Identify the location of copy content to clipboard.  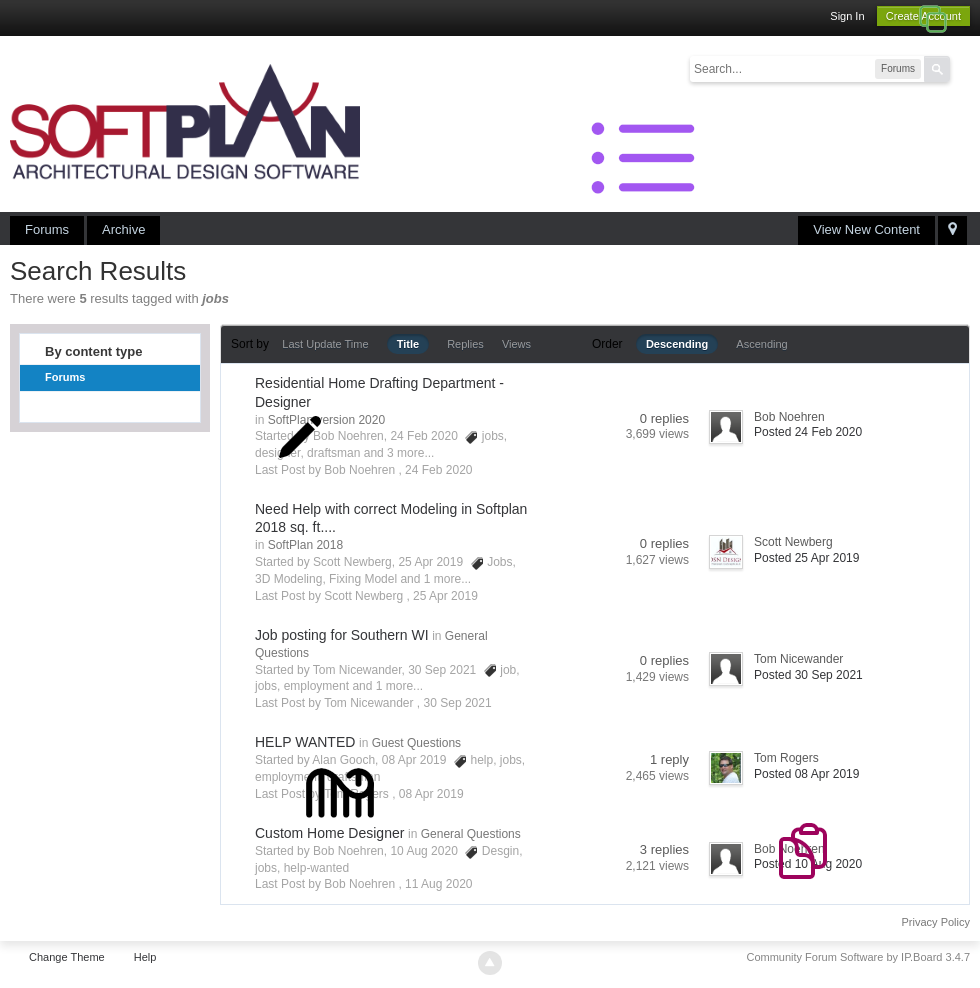
(803, 851).